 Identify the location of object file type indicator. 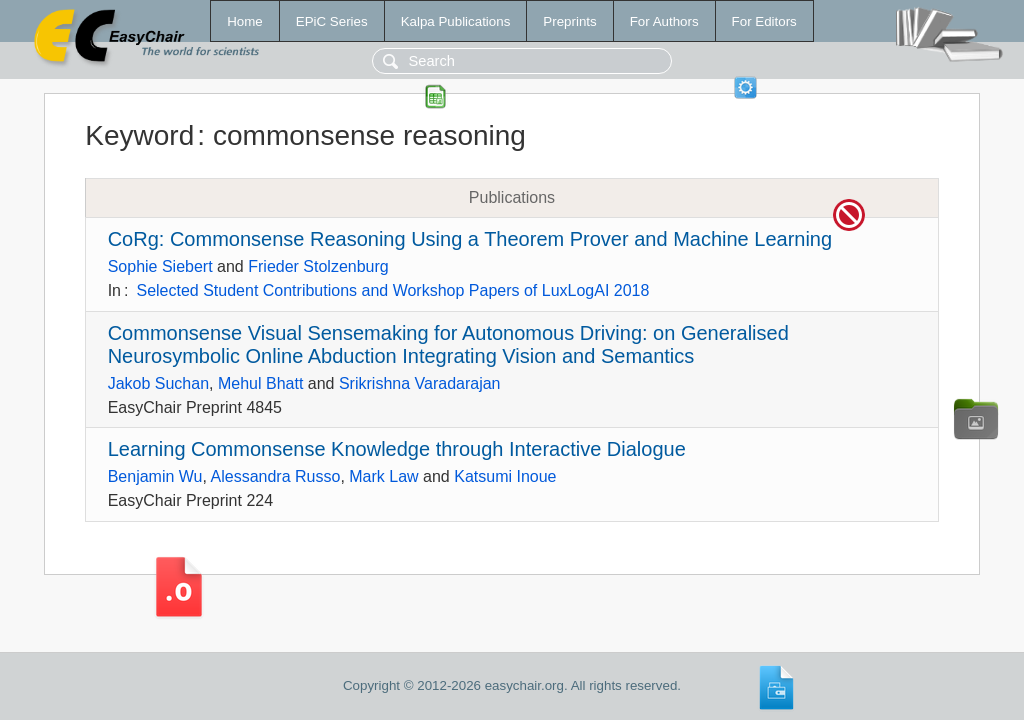
(179, 588).